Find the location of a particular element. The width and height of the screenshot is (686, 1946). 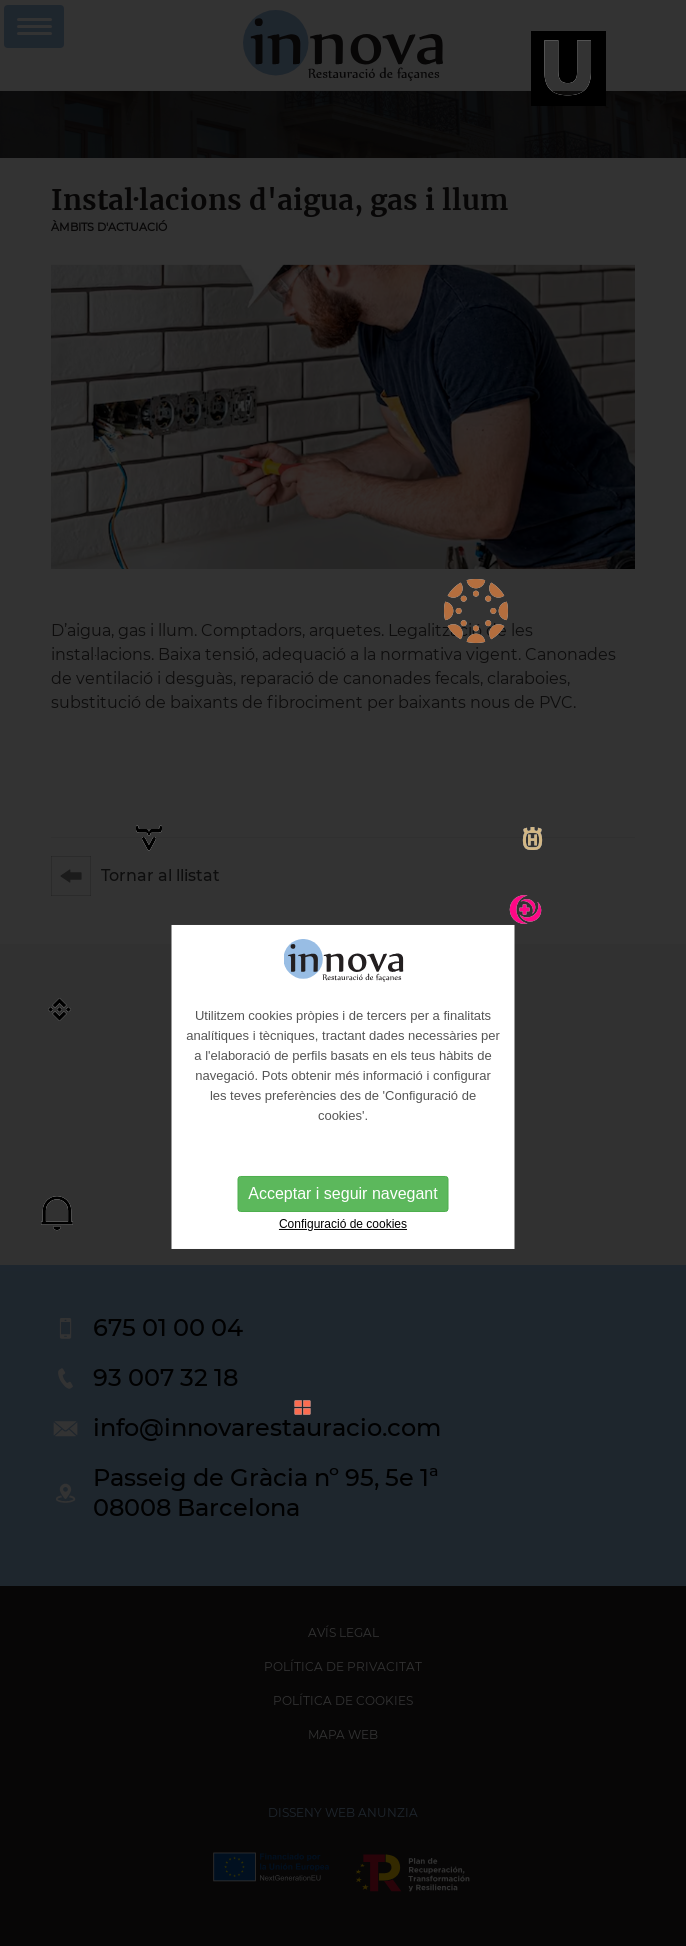

open canvas learning management system is located at coordinates (476, 611).